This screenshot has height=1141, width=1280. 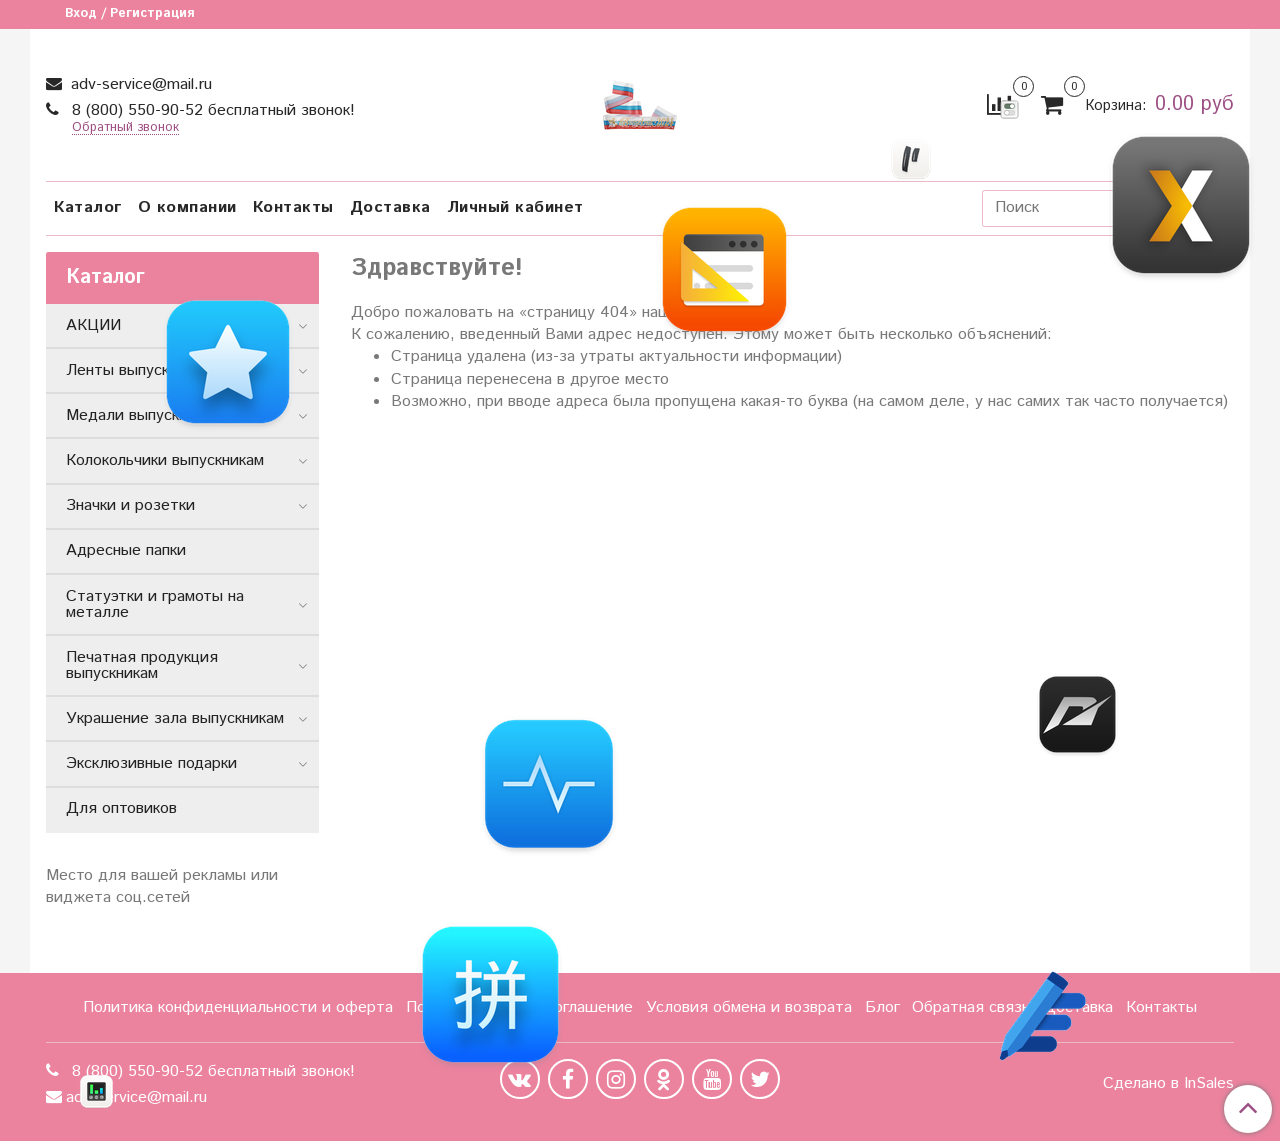 I want to click on open wxcas network statistics monitor, so click(x=549, y=784).